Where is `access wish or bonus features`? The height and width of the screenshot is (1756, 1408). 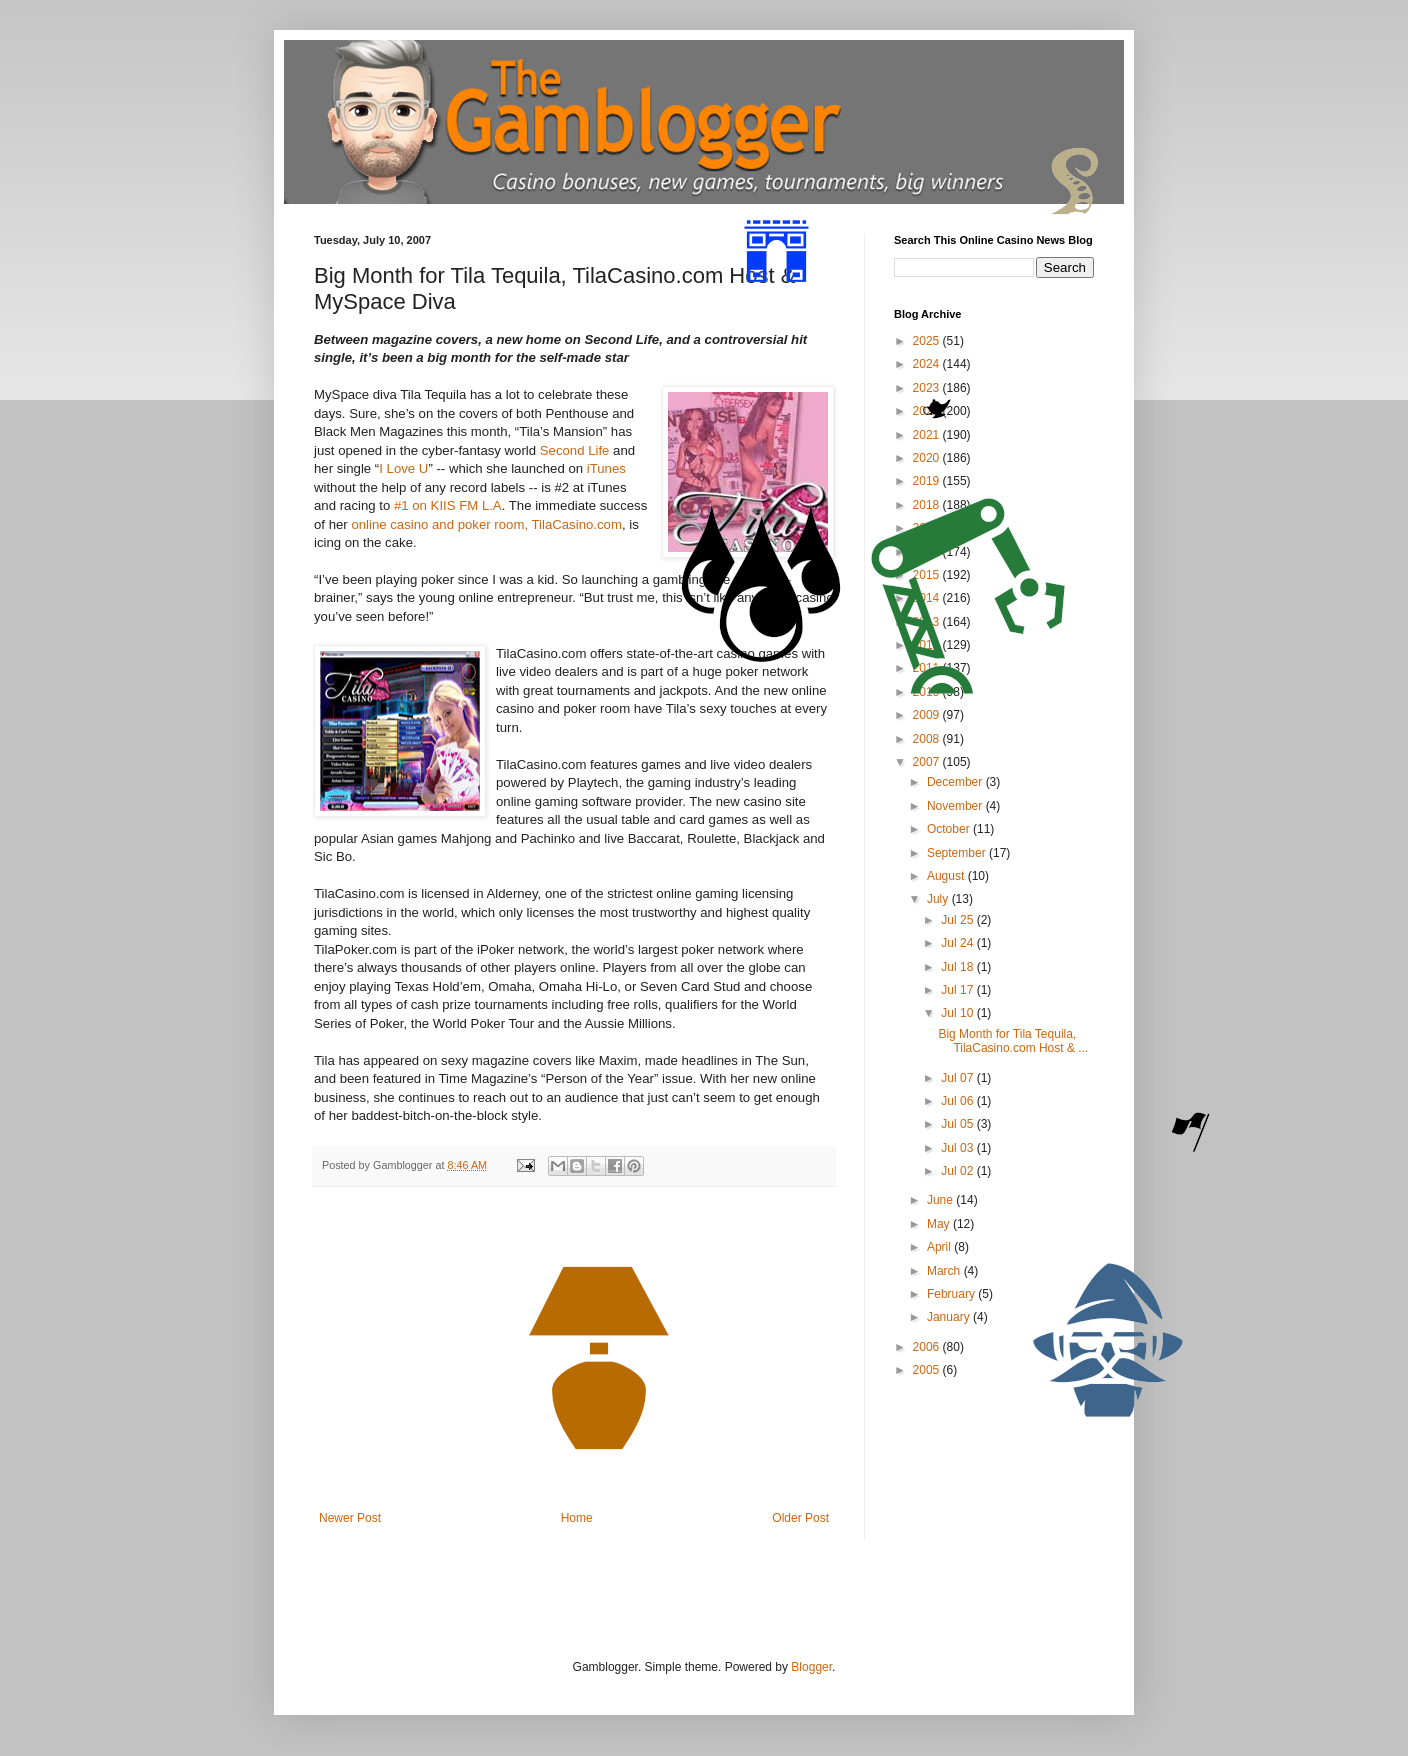 access wish or bonus features is located at coordinates (937, 409).